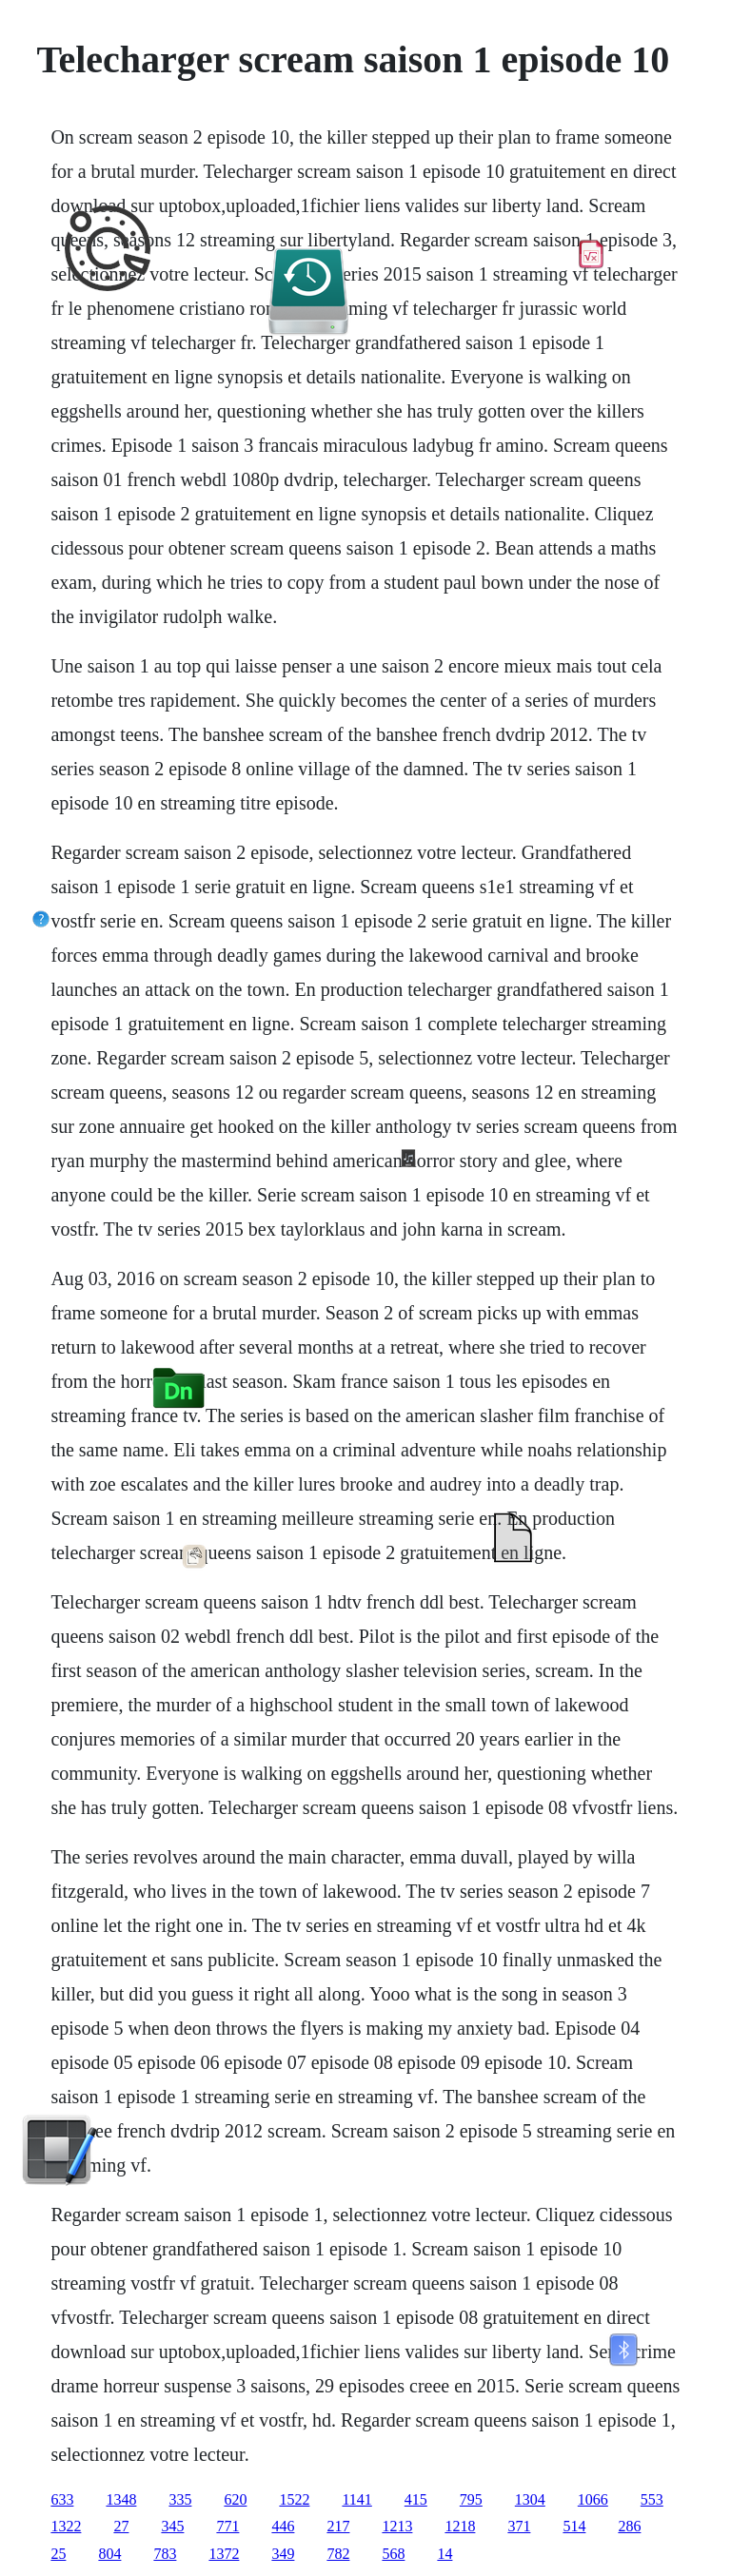  I want to click on open a formula template file, so click(591, 254).